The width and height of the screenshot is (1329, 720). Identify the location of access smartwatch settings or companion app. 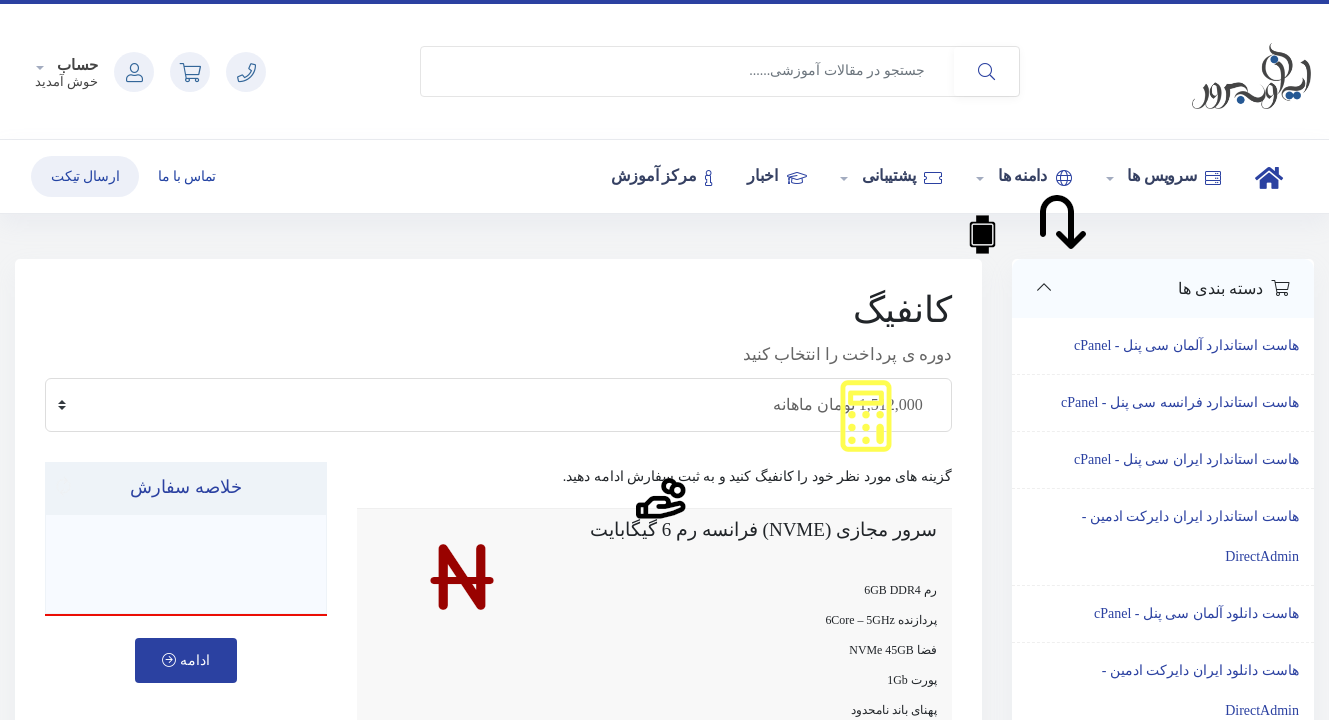
(982, 234).